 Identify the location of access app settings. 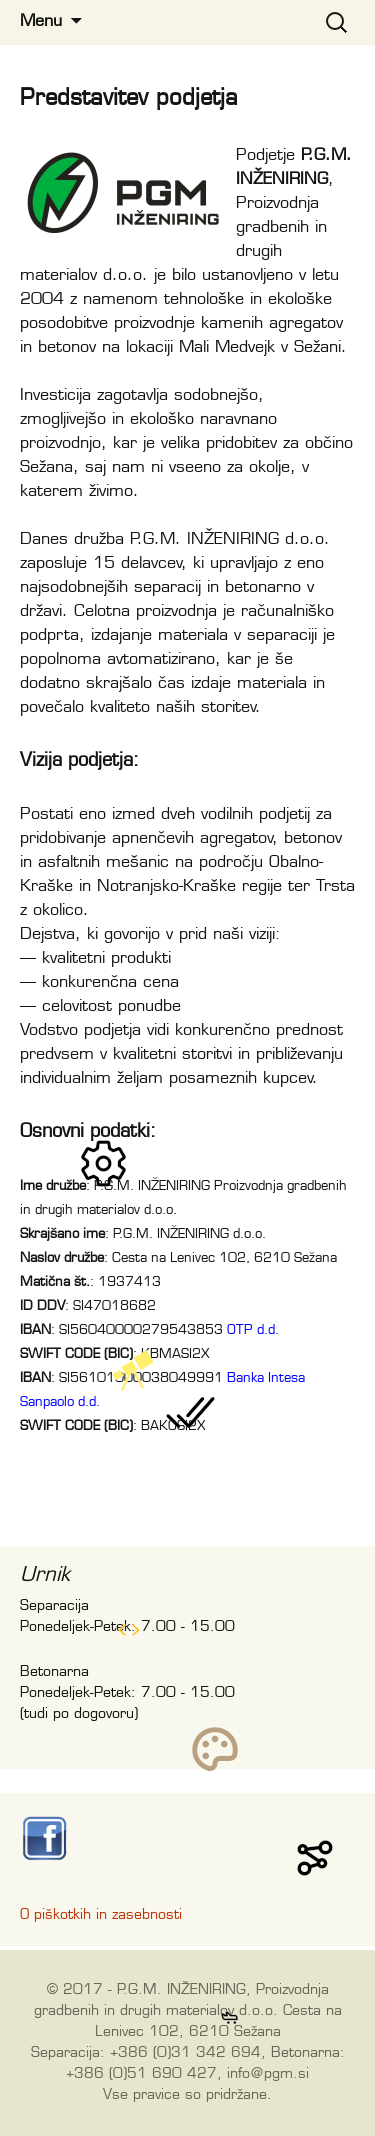
(103, 1163).